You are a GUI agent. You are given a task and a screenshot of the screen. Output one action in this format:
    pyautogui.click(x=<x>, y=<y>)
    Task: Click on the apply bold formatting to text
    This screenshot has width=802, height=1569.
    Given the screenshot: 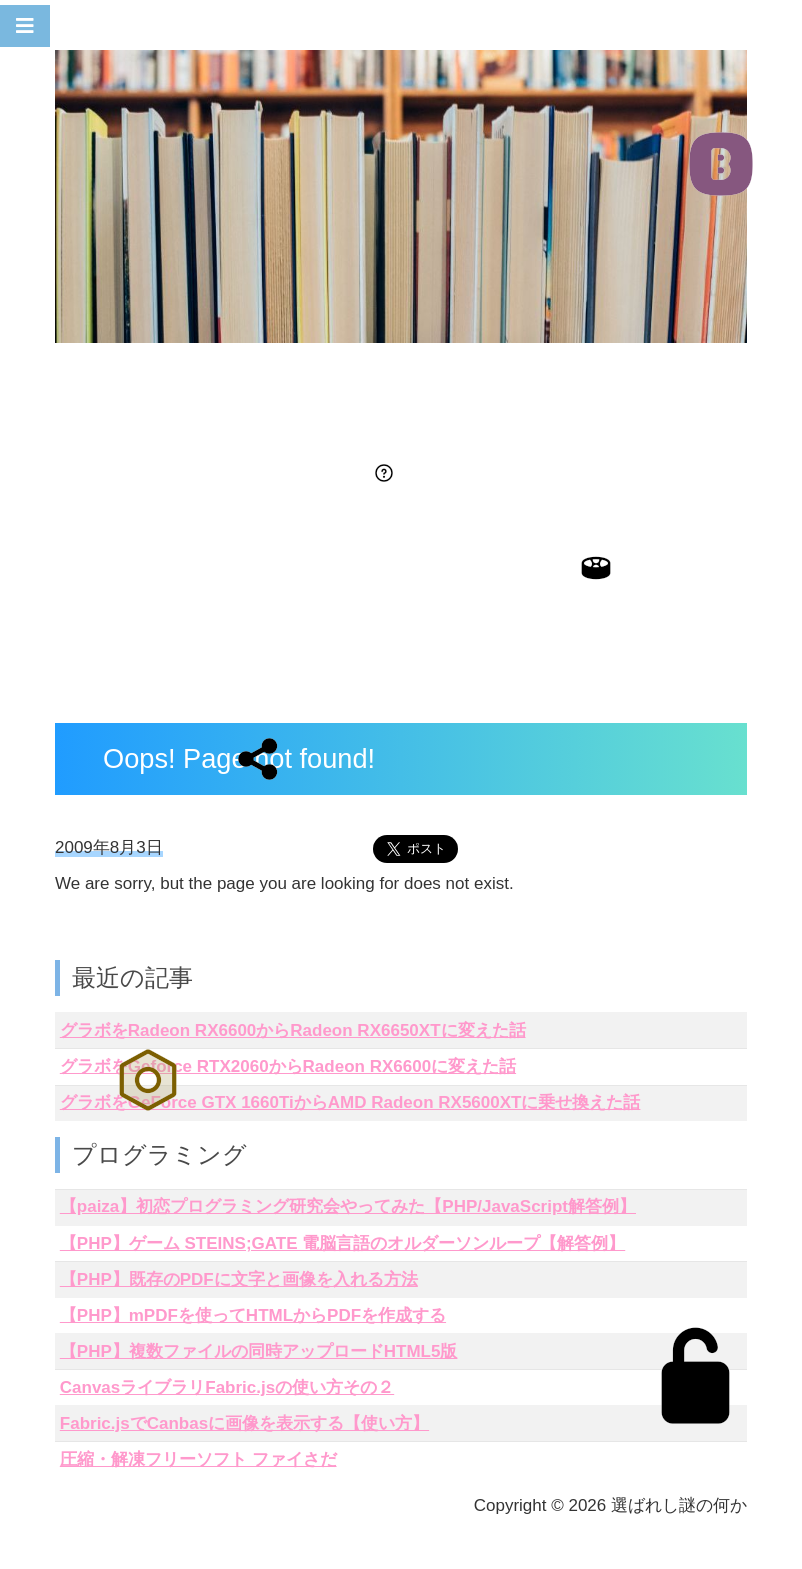 What is the action you would take?
    pyautogui.click(x=721, y=164)
    